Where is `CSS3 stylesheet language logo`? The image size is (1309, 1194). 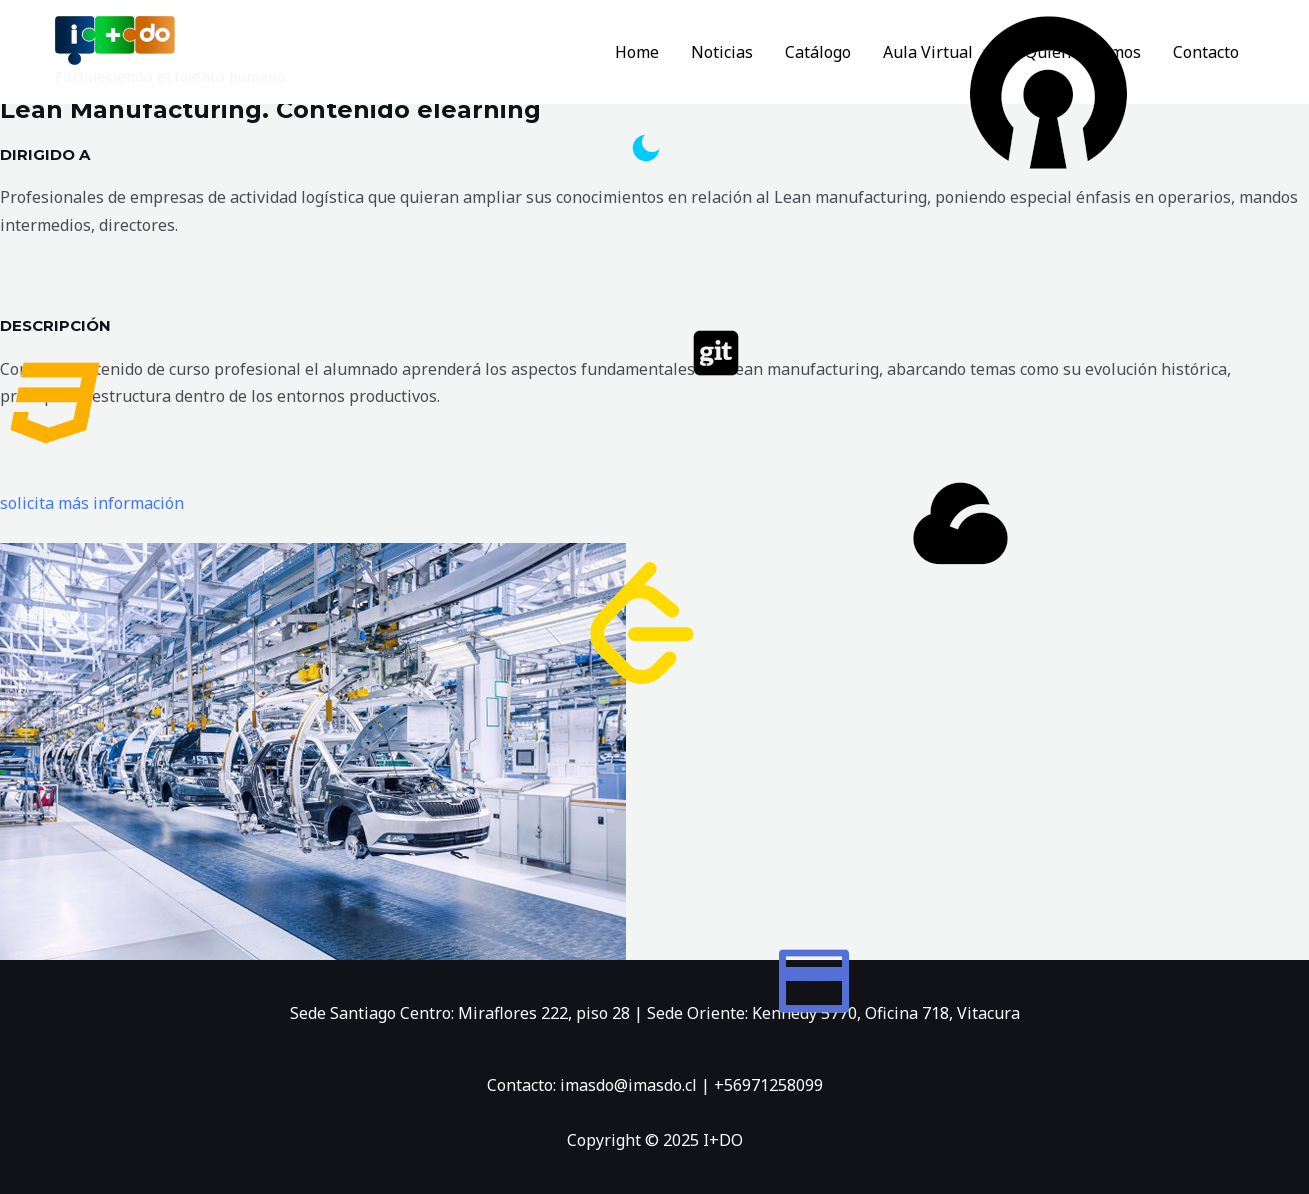 CSS3 stylesheet language logo is located at coordinates (55, 403).